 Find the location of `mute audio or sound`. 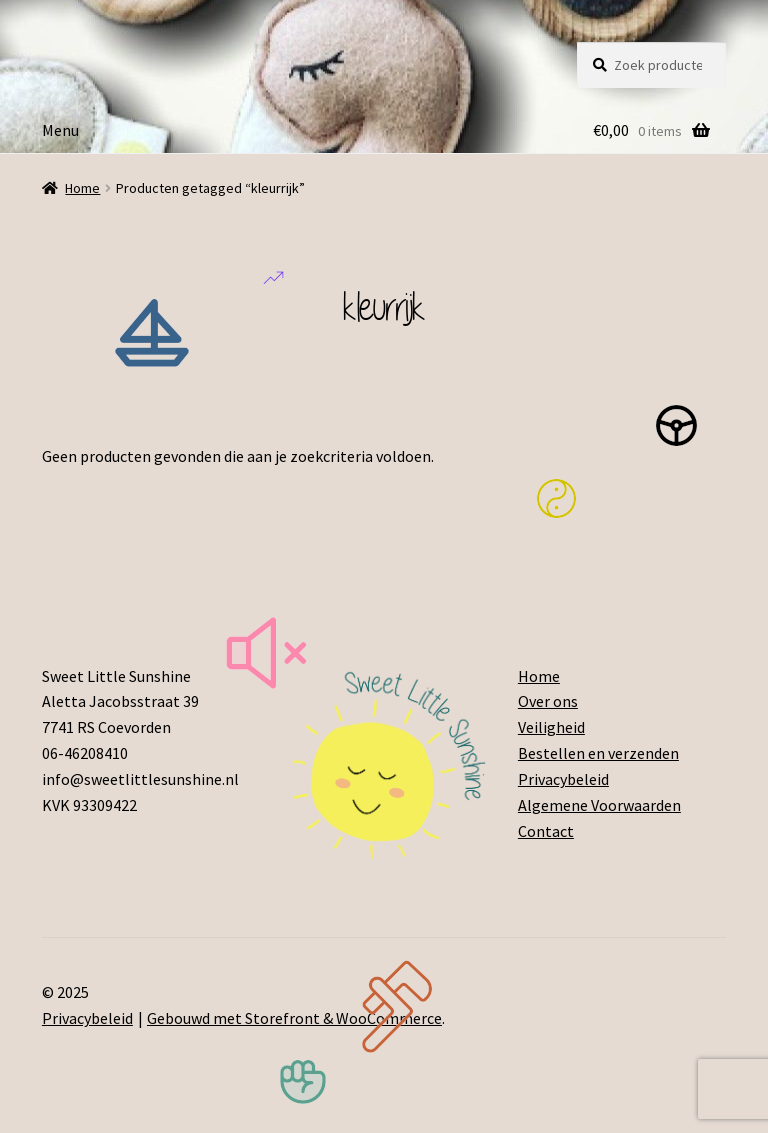

mute audio or sound is located at coordinates (265, 653).